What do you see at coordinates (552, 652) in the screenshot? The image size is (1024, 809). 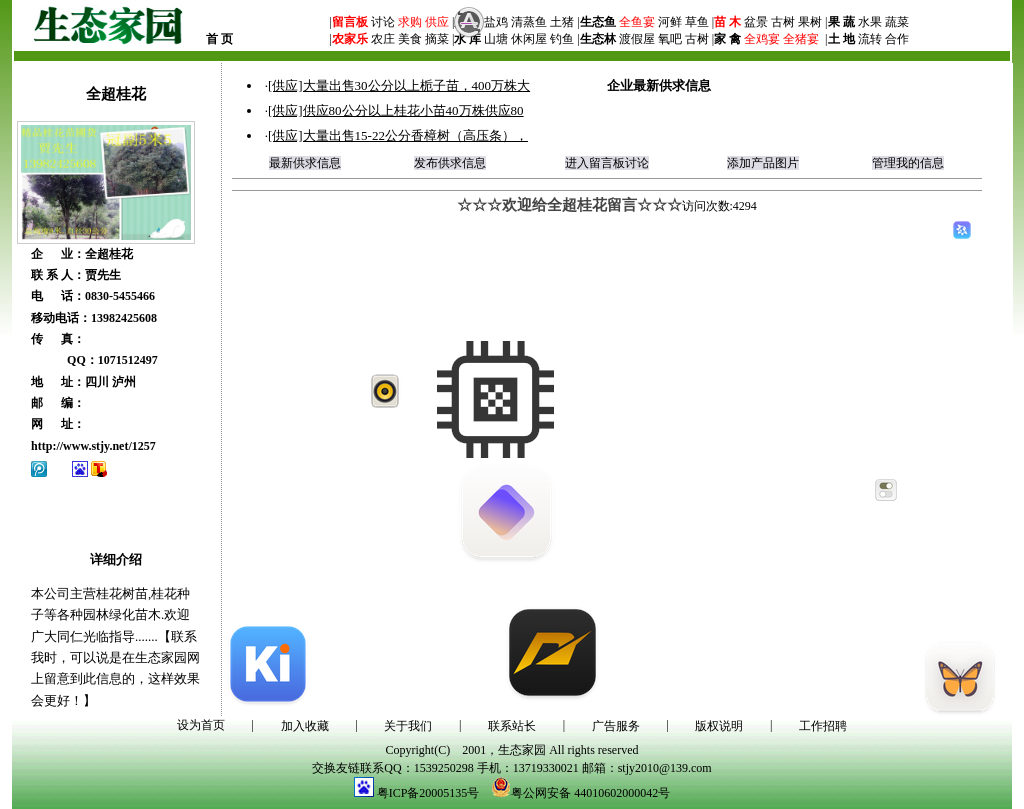 I see `launch need for speed undercover game` at bounding box center [552, 652].